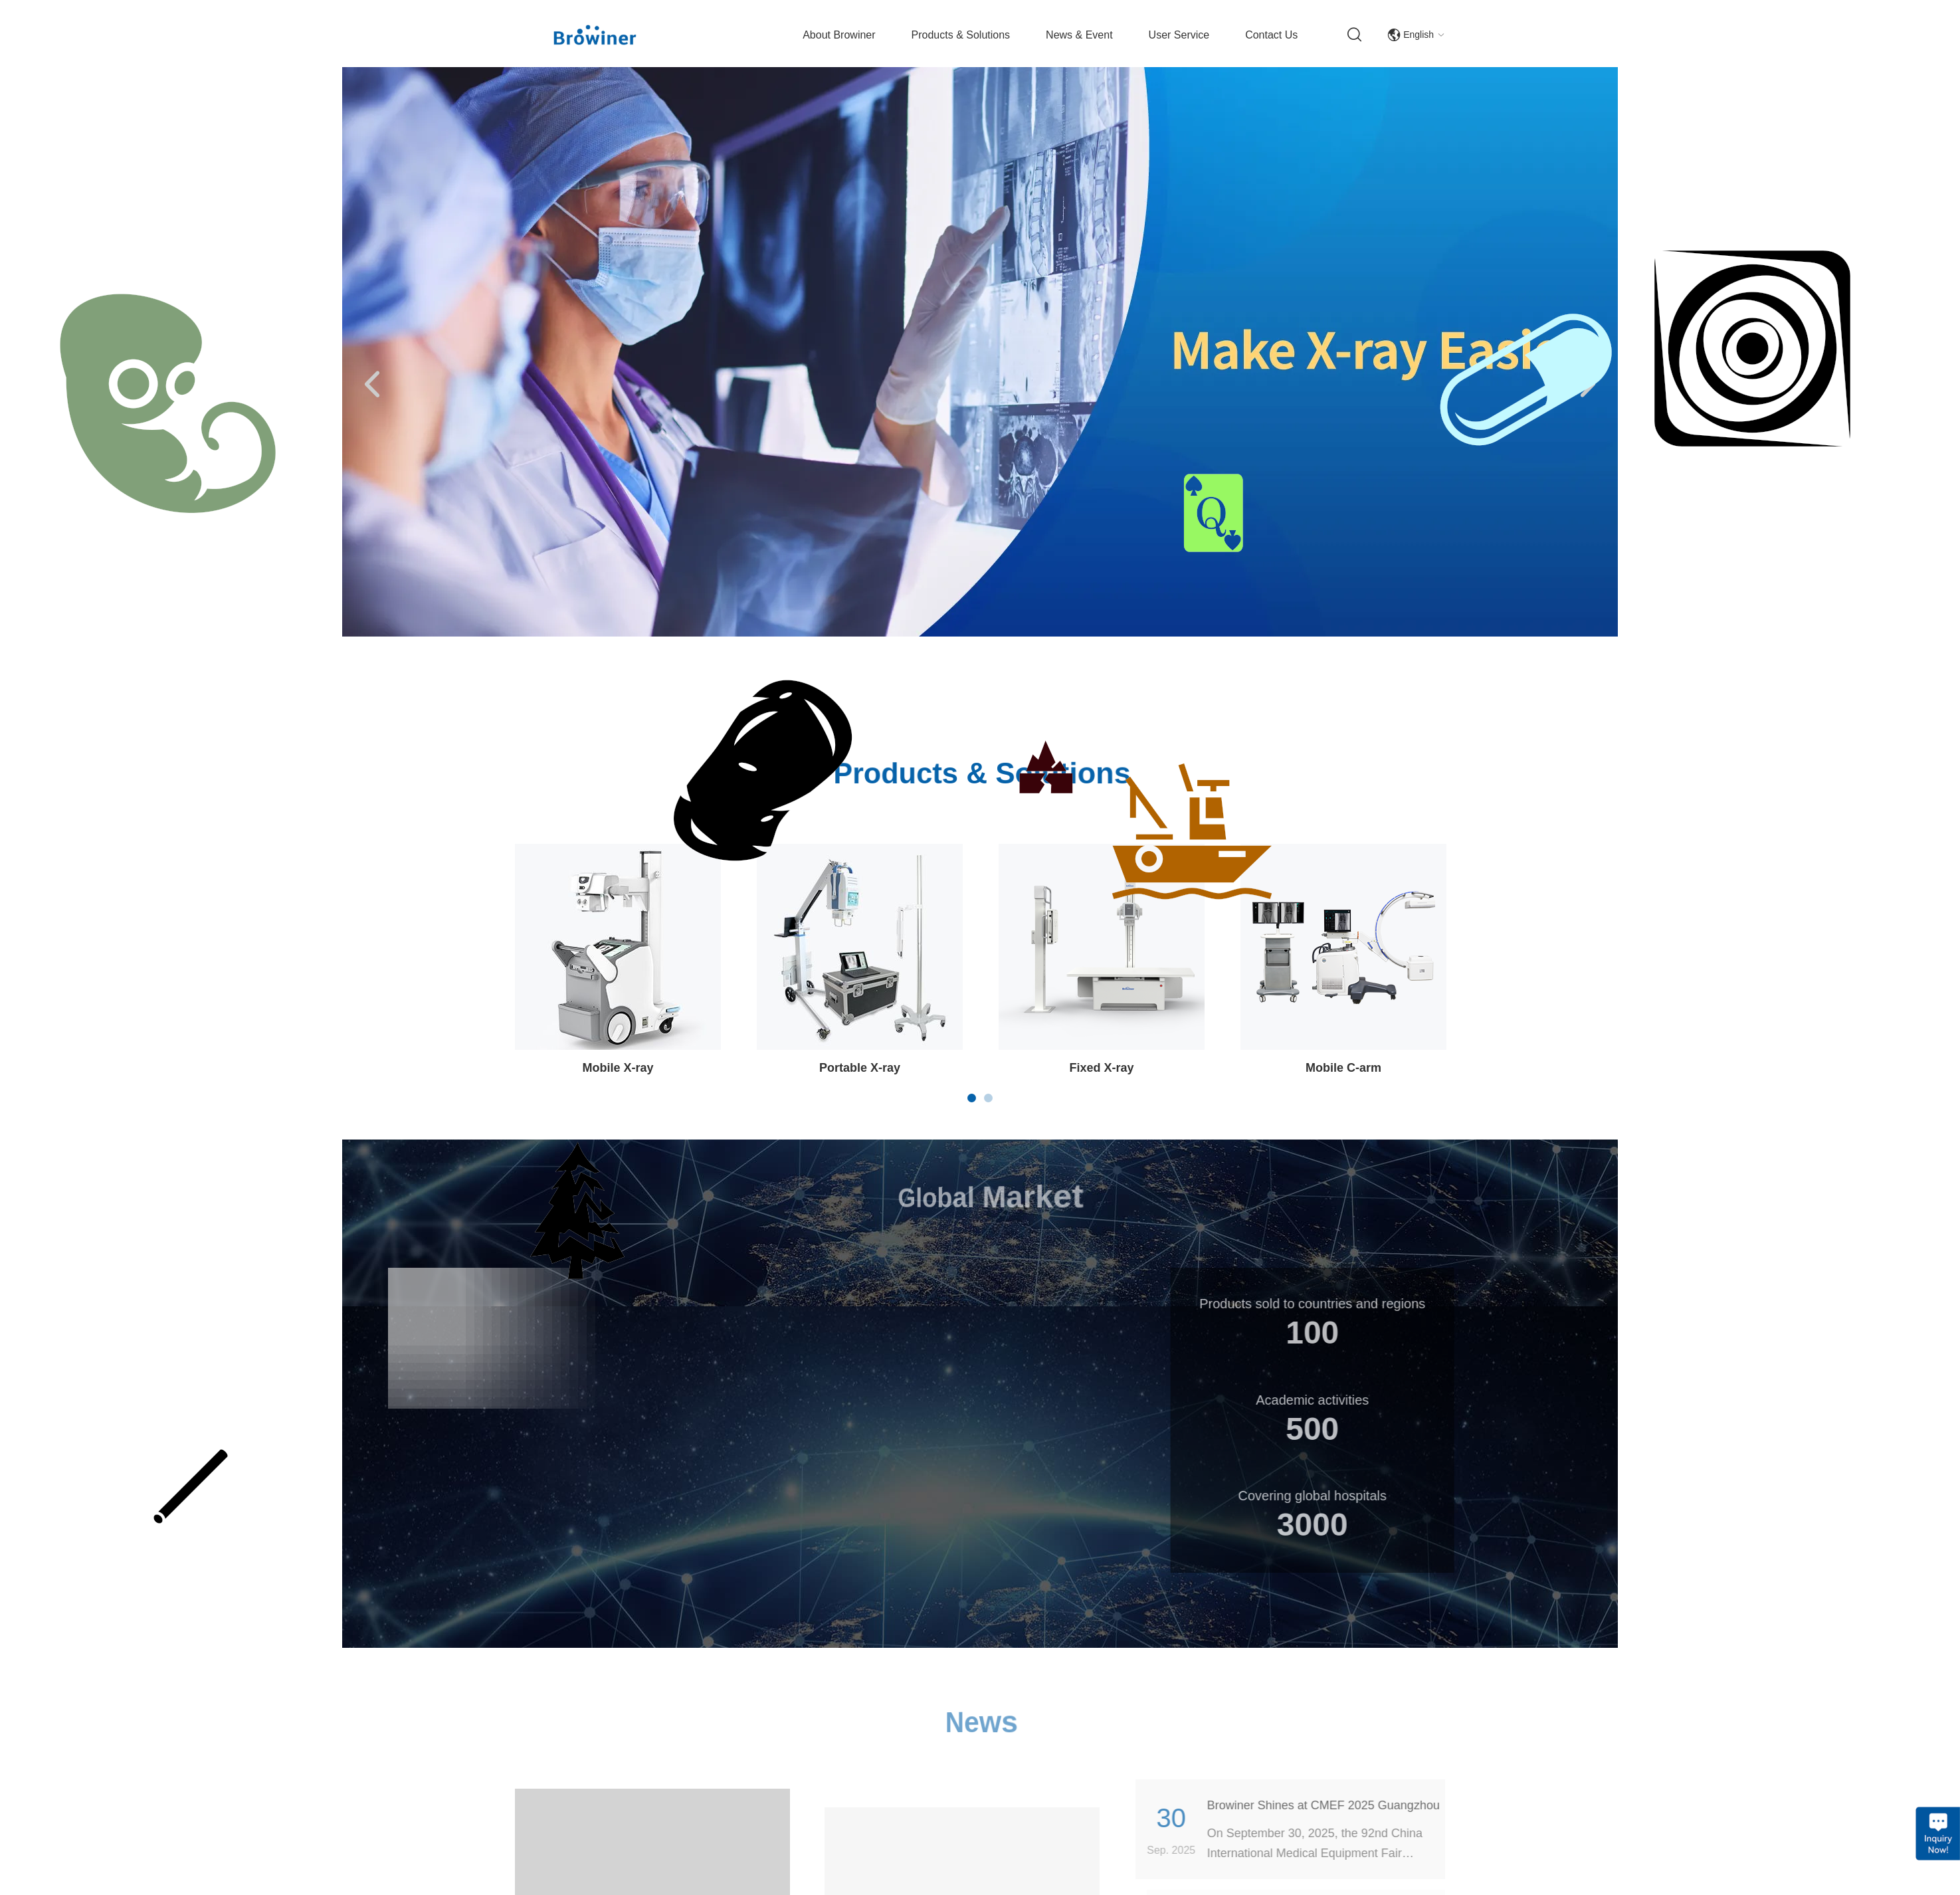 This screenshot has width=1960, height=1895. What do you see at coordinates (1525, 383) in the screenshot?
I see `access medication reminders or health tracking` at bounding box center [1525, 383].